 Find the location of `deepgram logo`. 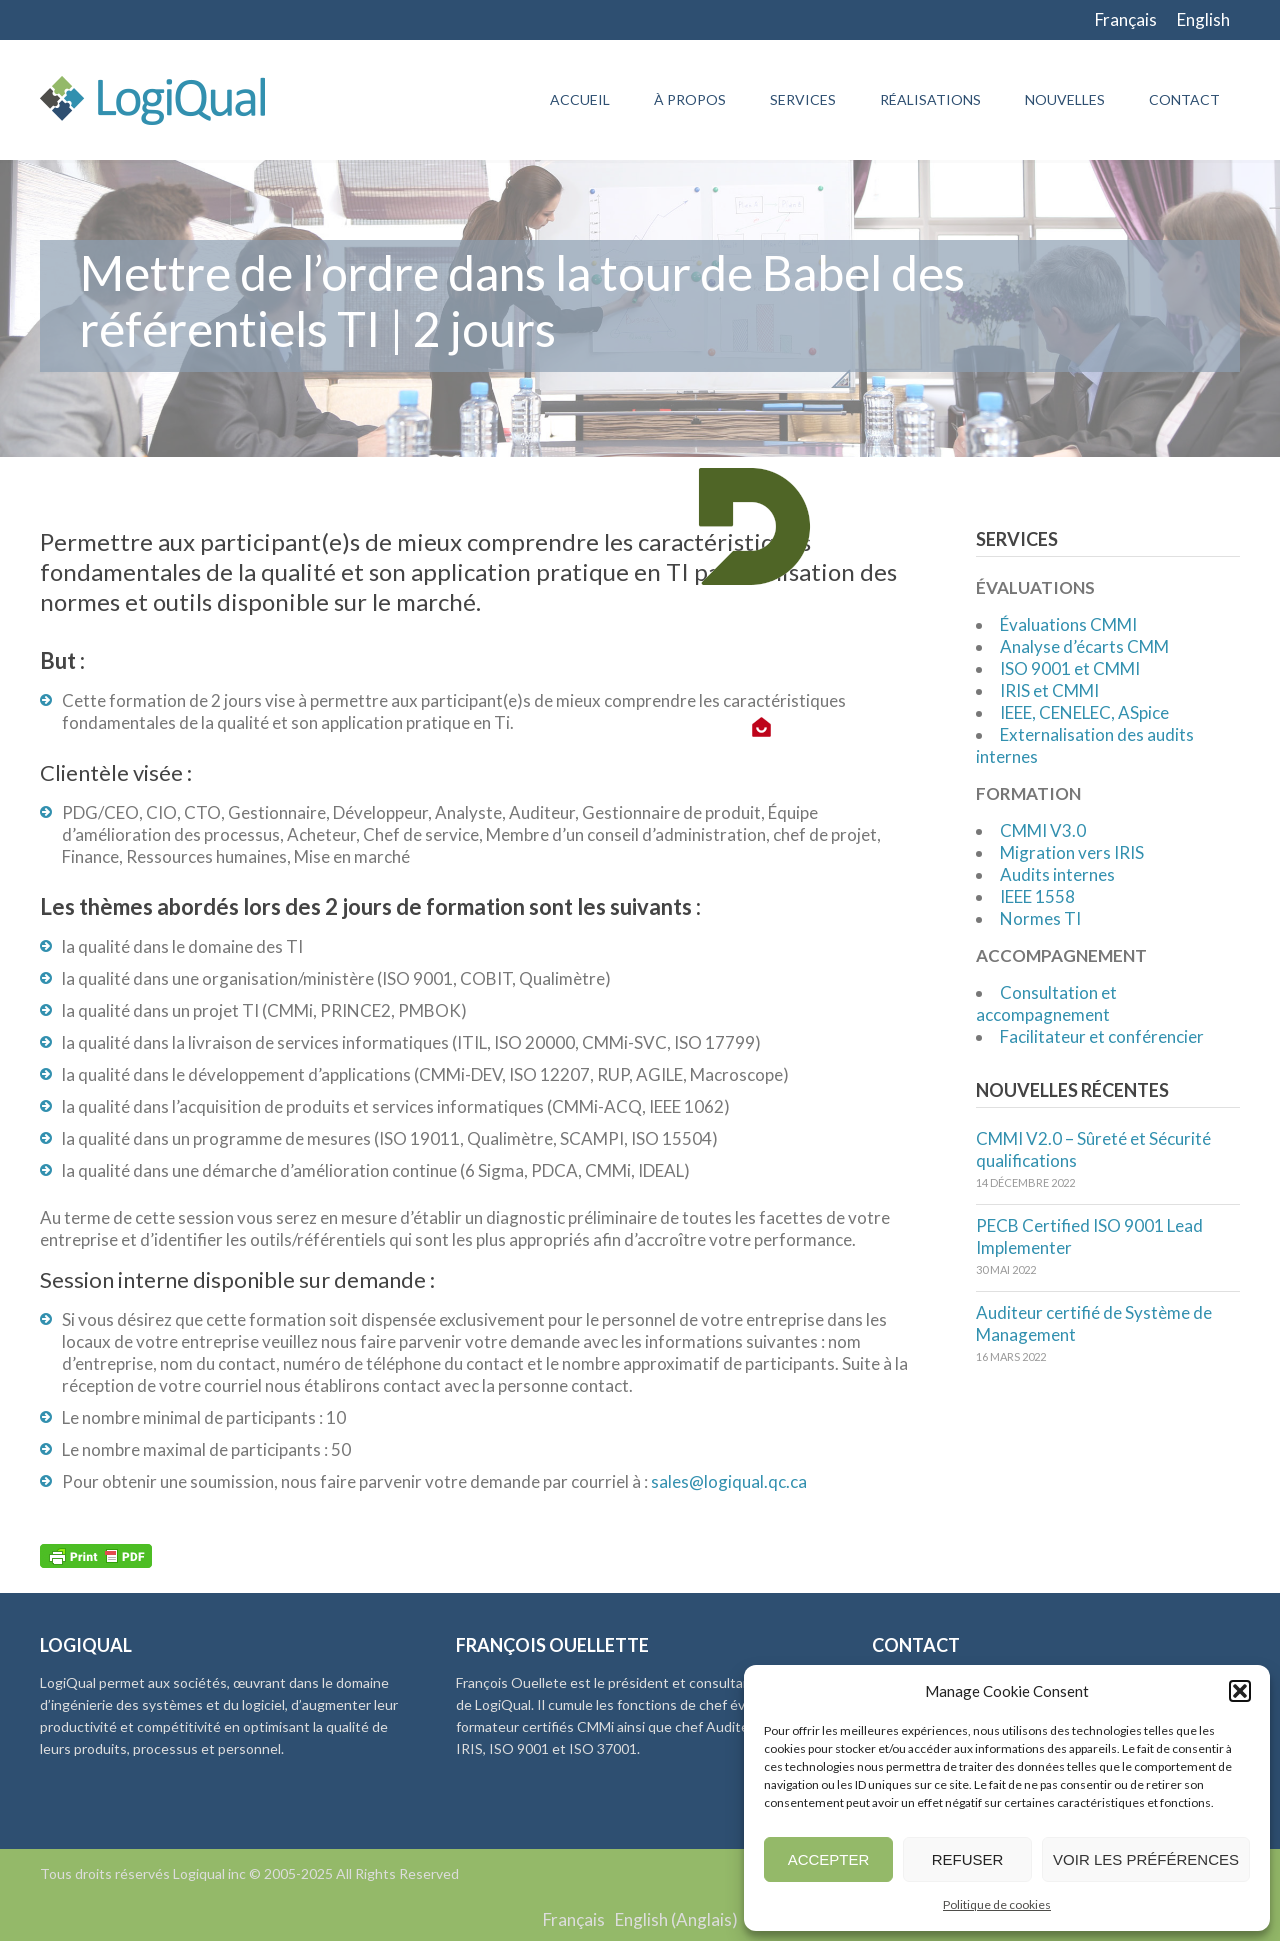

deepgram logo is located at coordinates (754, 526).